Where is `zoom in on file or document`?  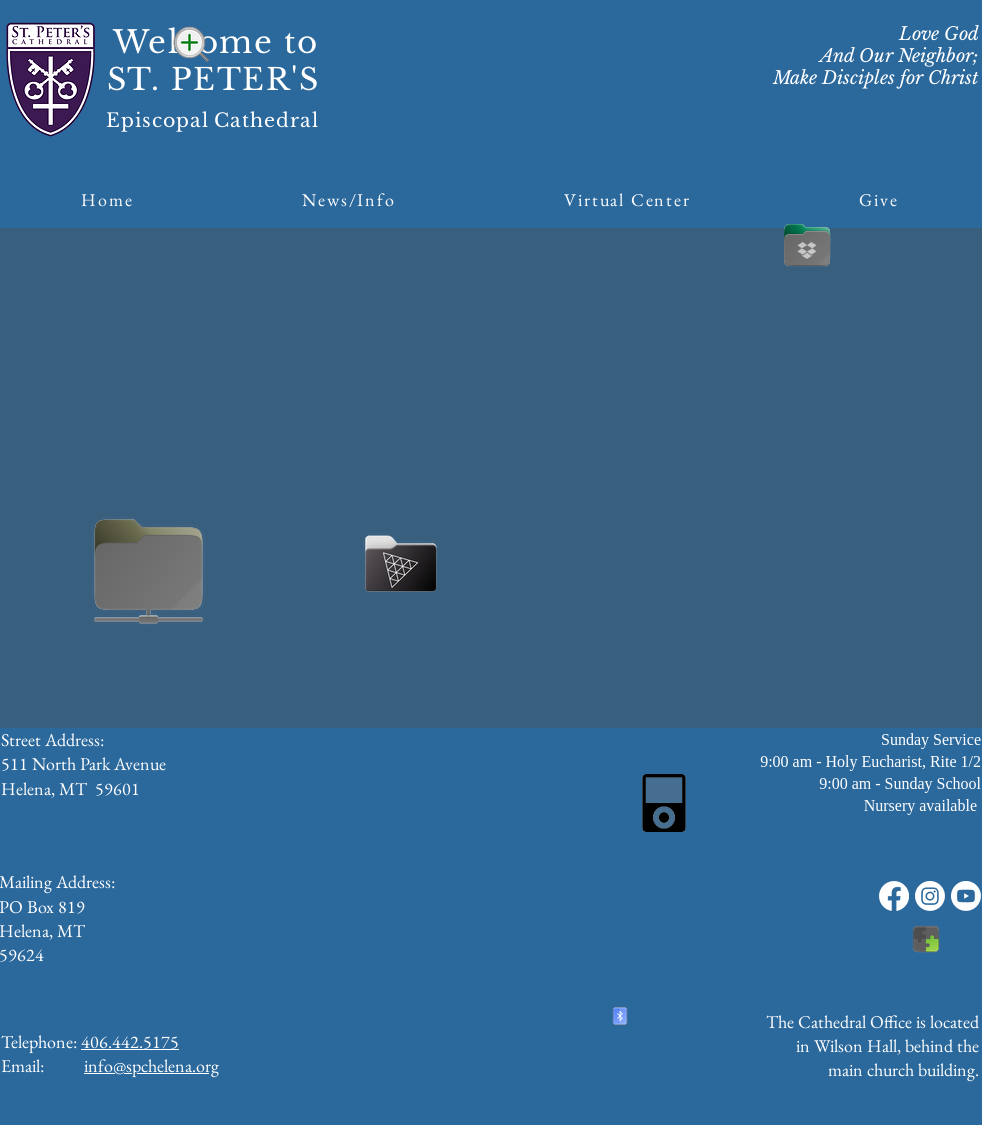
zoom in on file or document is located at coordinates (191, 44).